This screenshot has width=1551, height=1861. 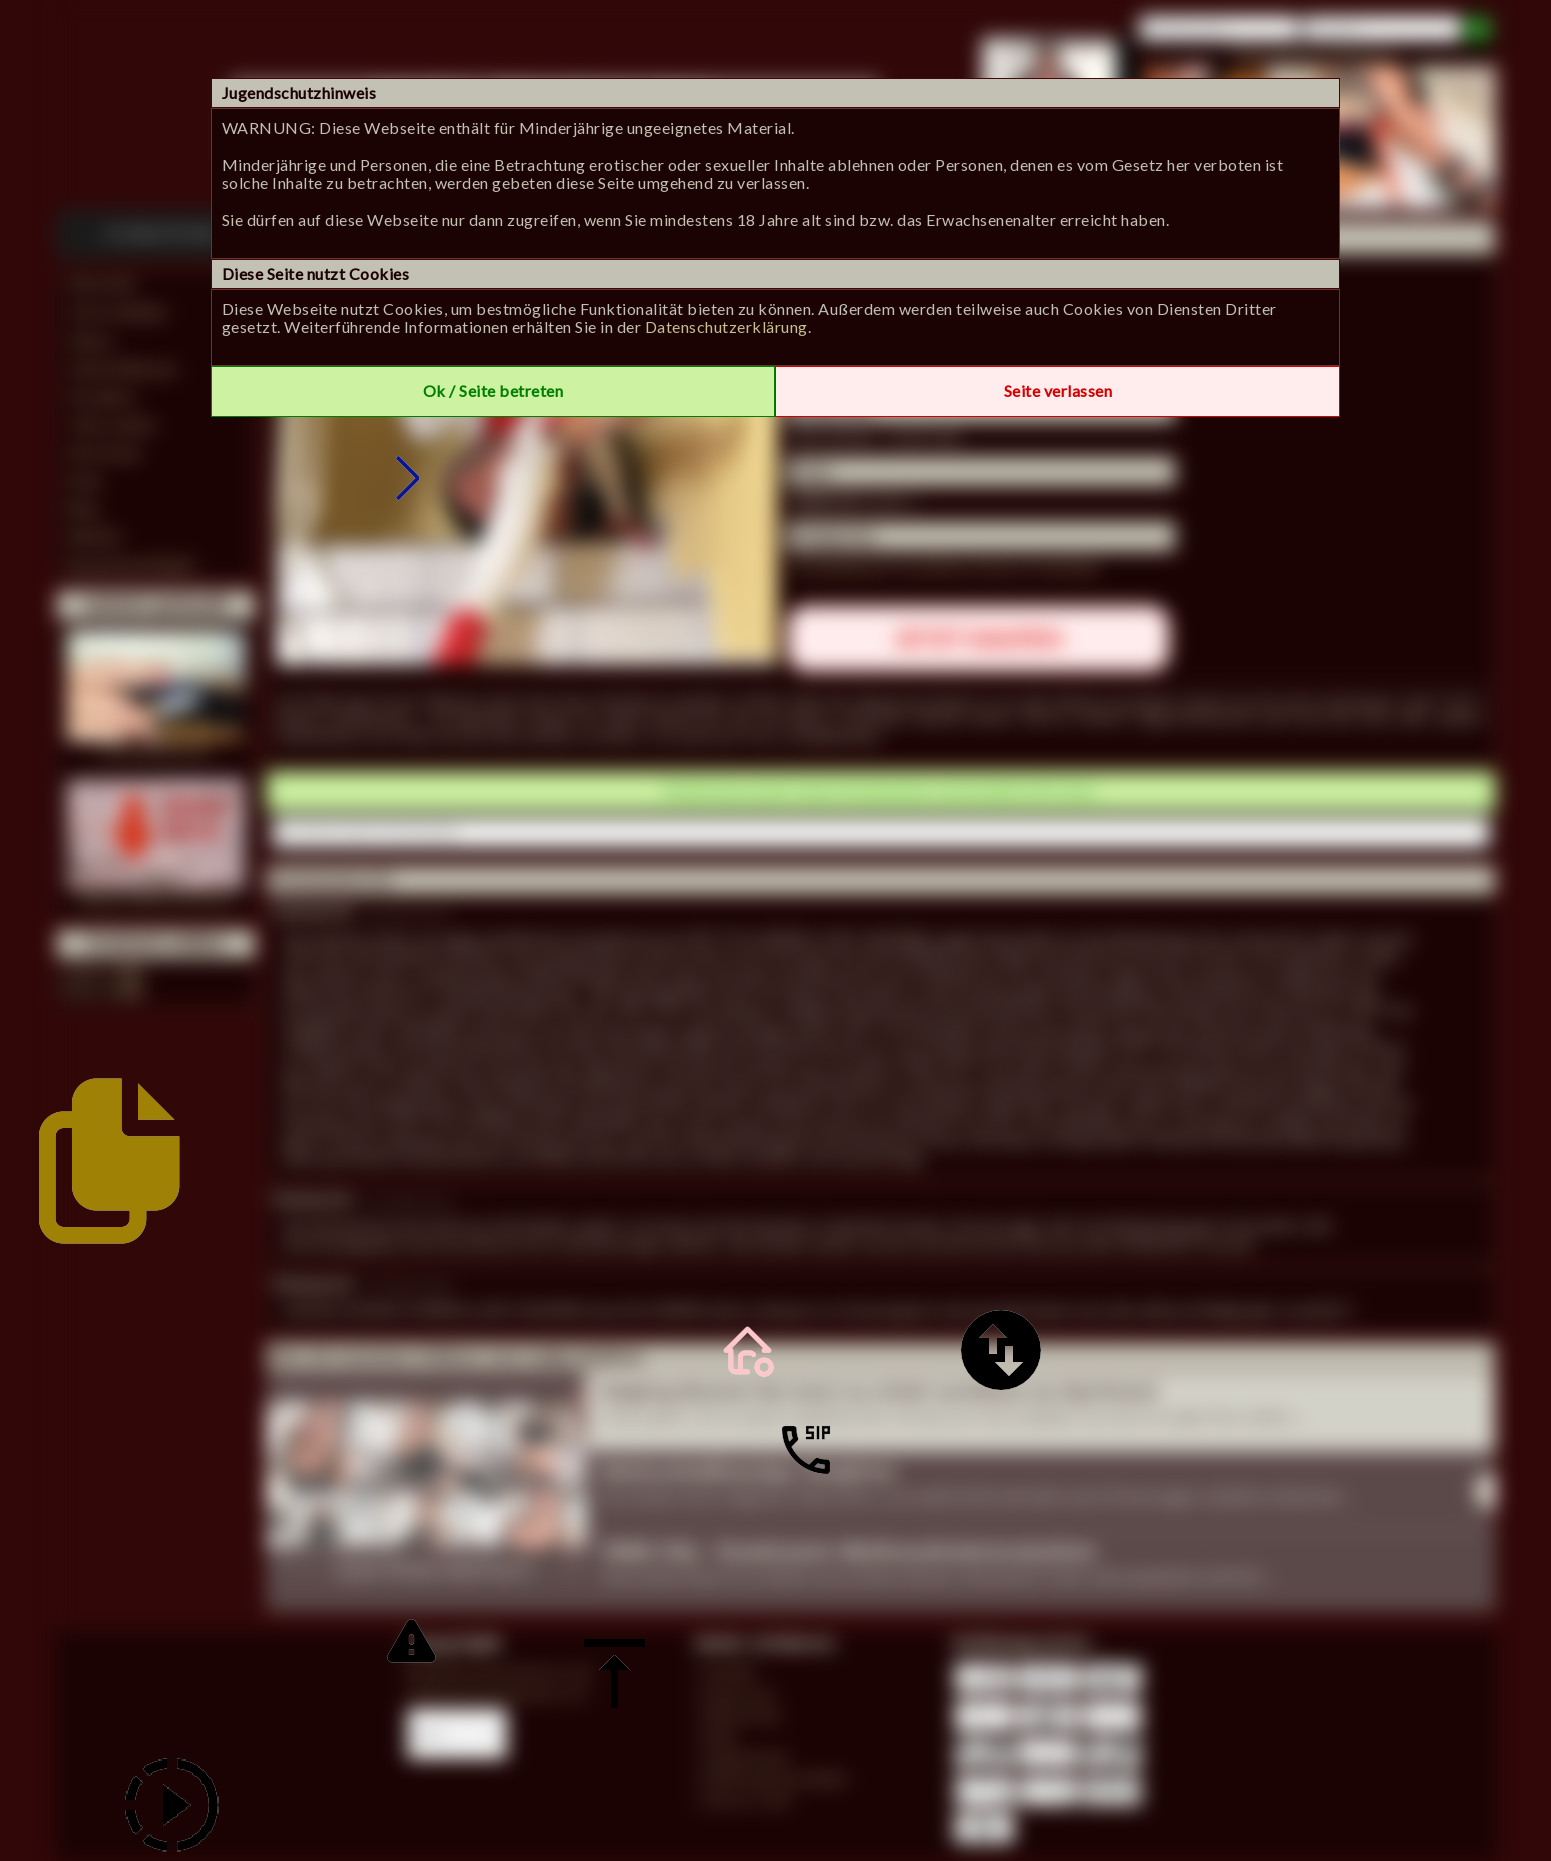 What do you see at coordinates (406, 478) in the screenshot?
I see `navigate to the next item or page` at bounding box center [406, 478].